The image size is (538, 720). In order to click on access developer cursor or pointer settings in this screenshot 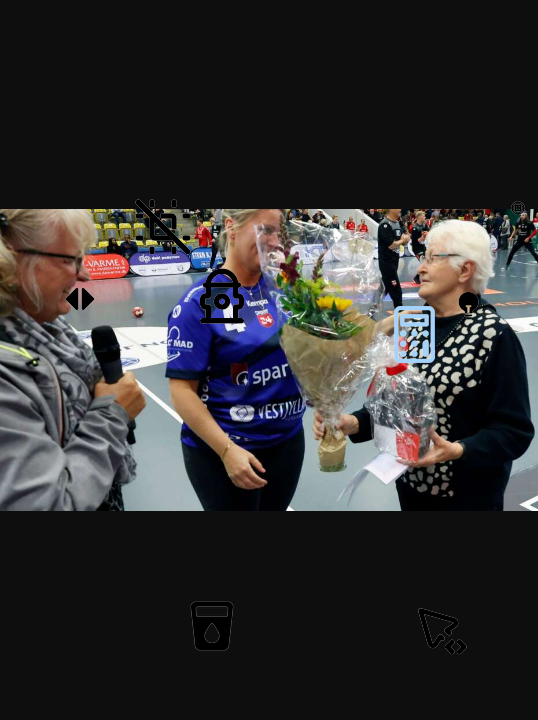, I will do `click(440, 630)`.